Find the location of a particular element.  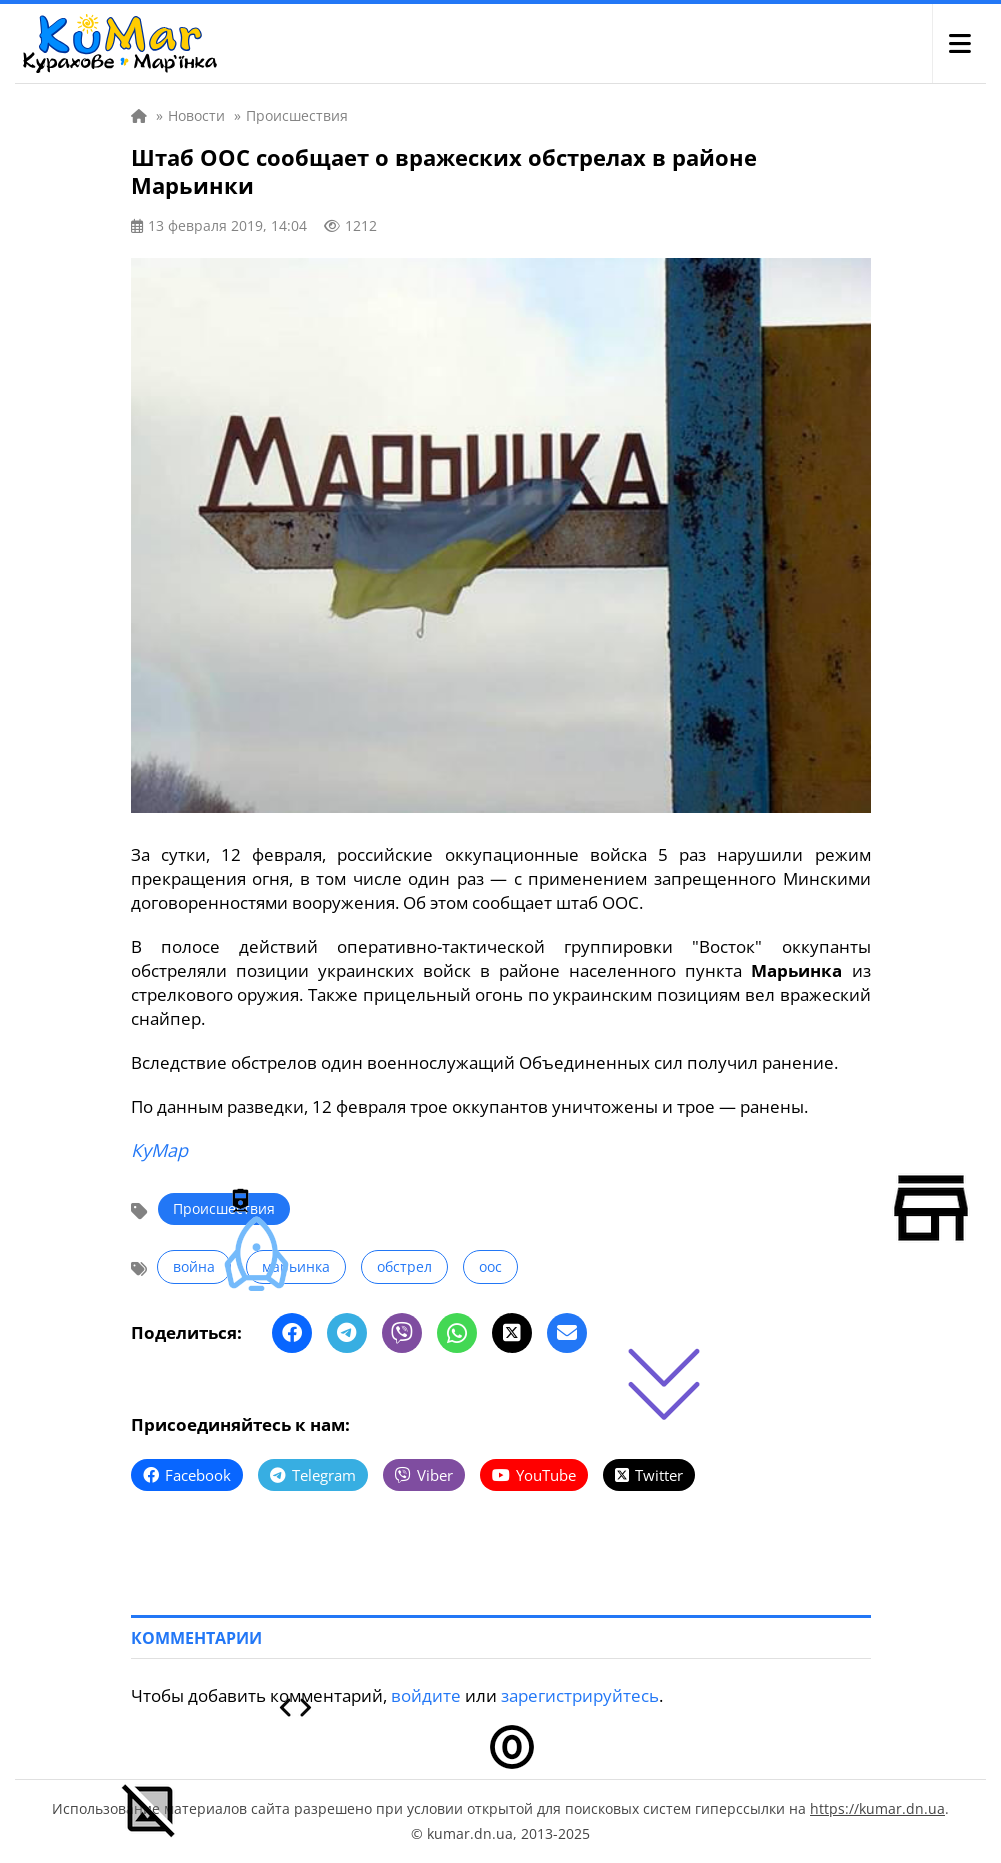

view or edit source code is located at coordinates (295, 1707).